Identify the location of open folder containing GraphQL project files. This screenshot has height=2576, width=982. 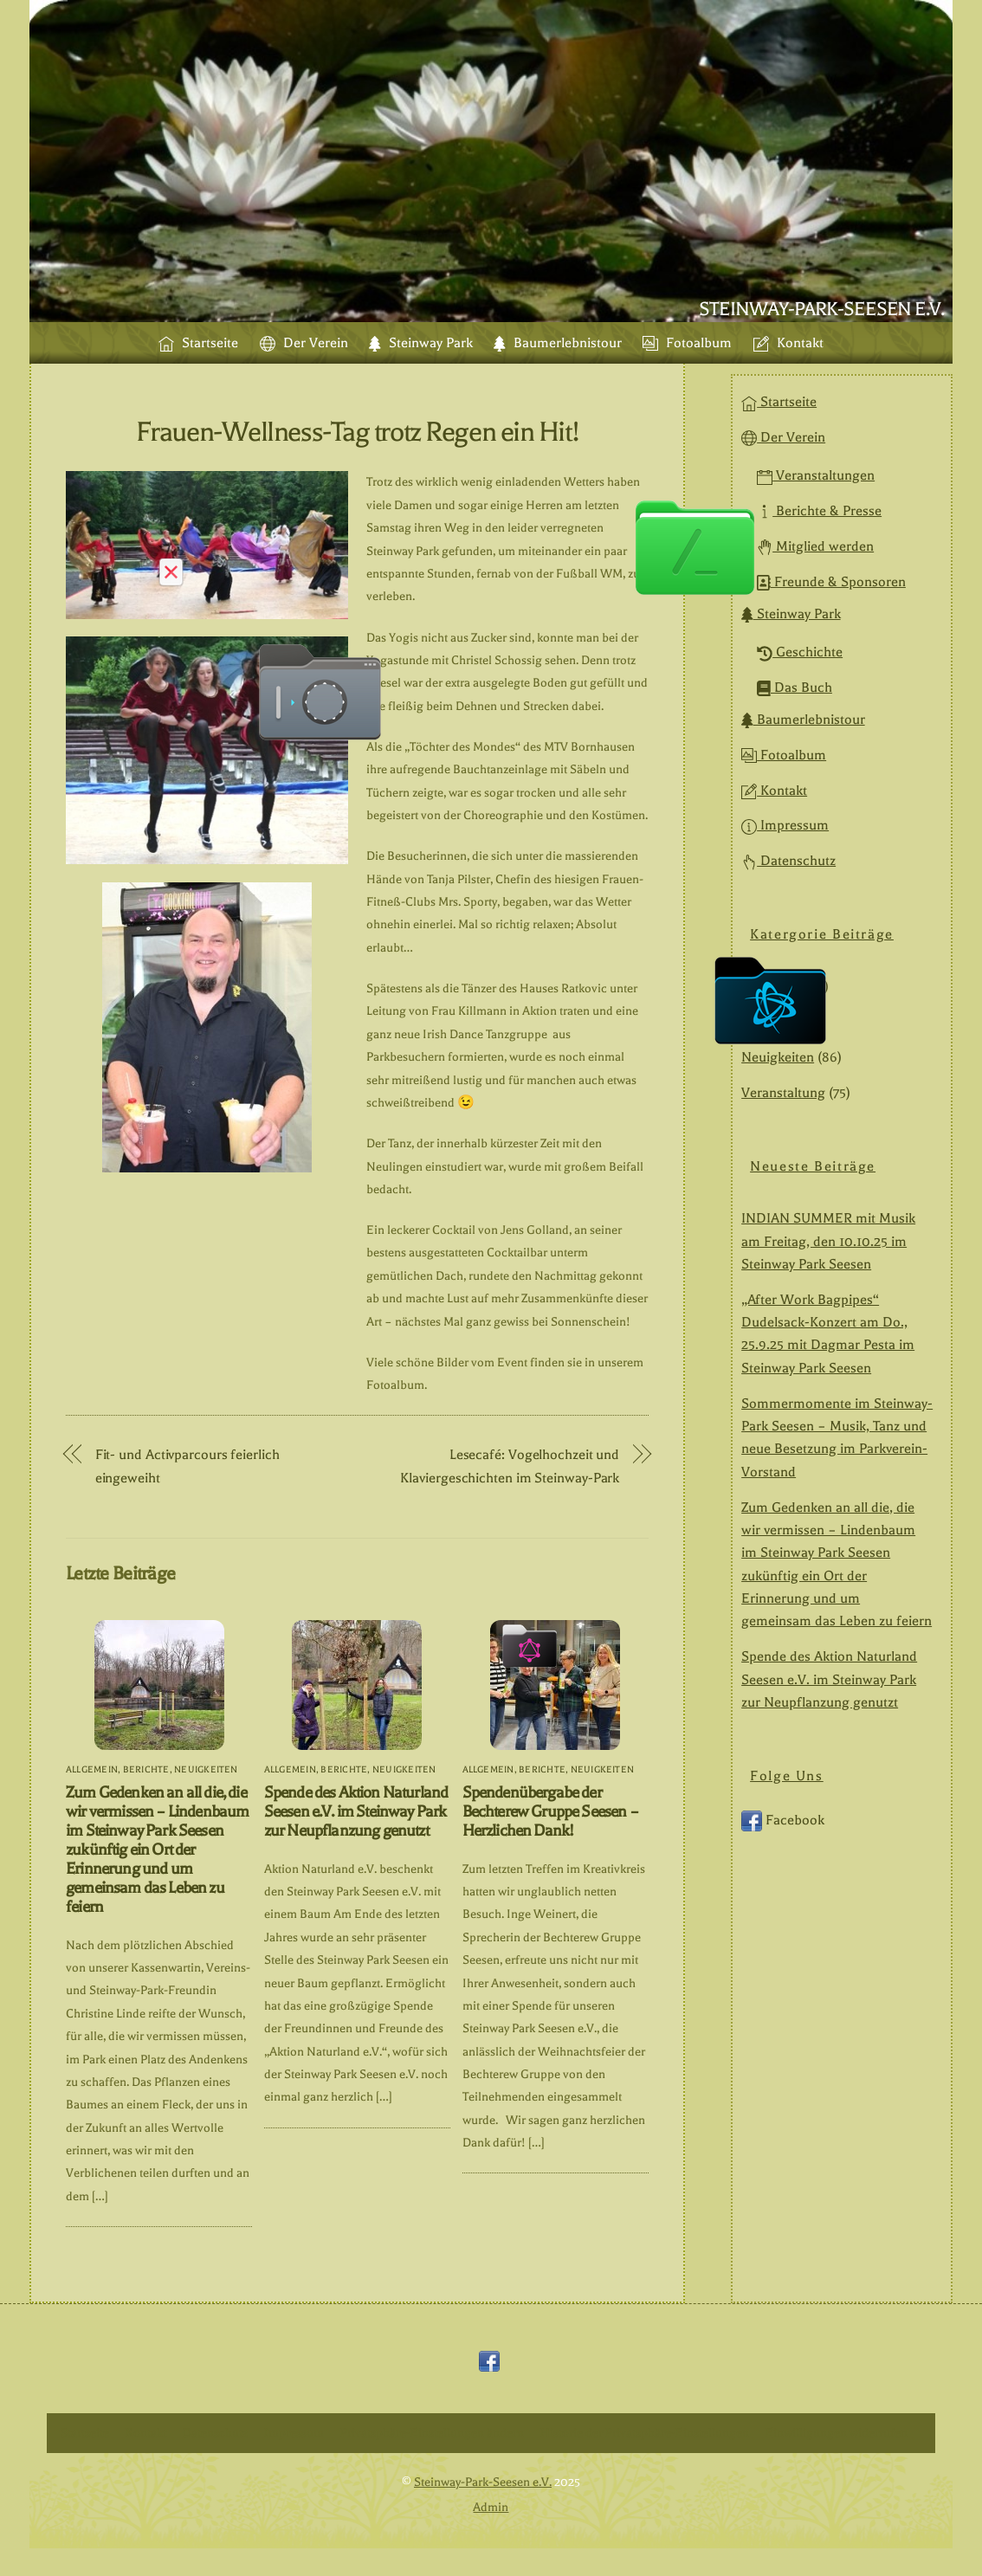
(529, 1647).